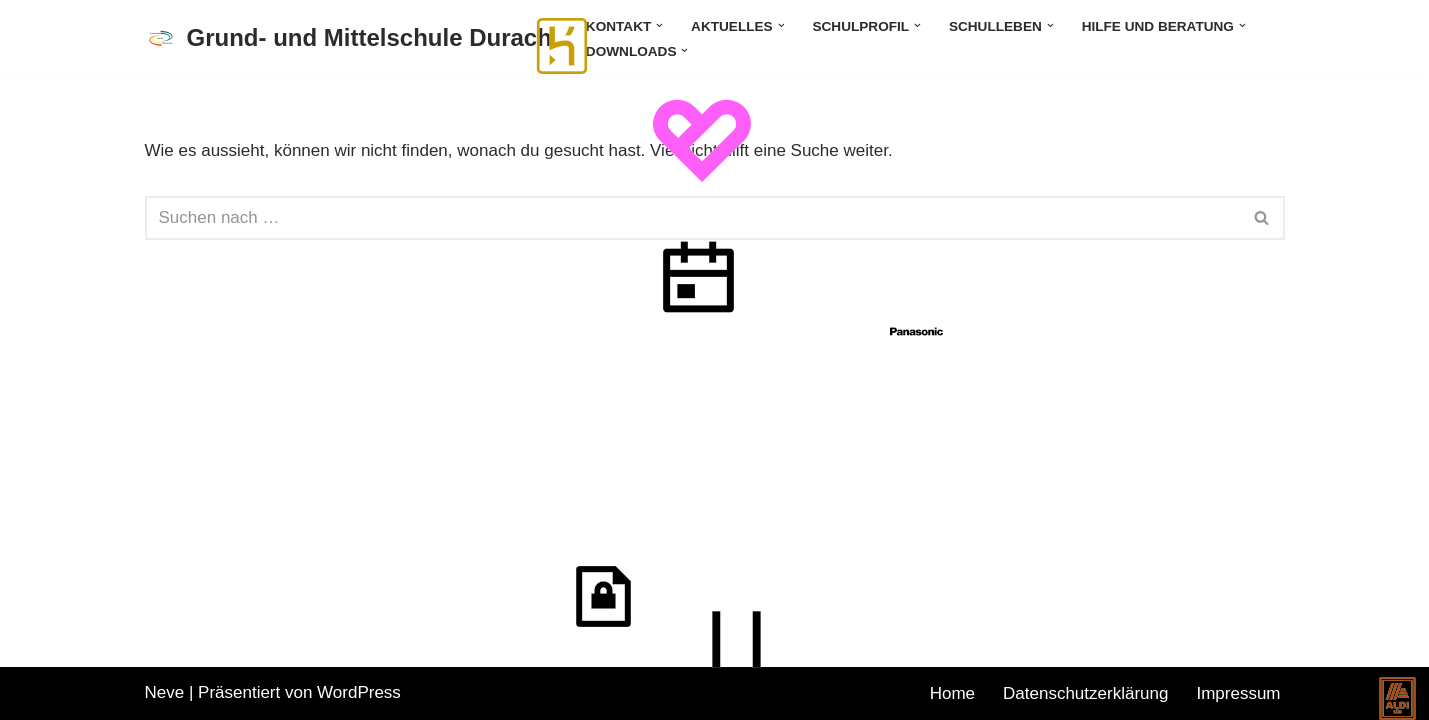 The height and width of the screenshot is (720, 1429). What do you see at coordinates (562, 46) in the screenshot?
I see `link to Heroku cloud platform` at bounding box center [562, 46].